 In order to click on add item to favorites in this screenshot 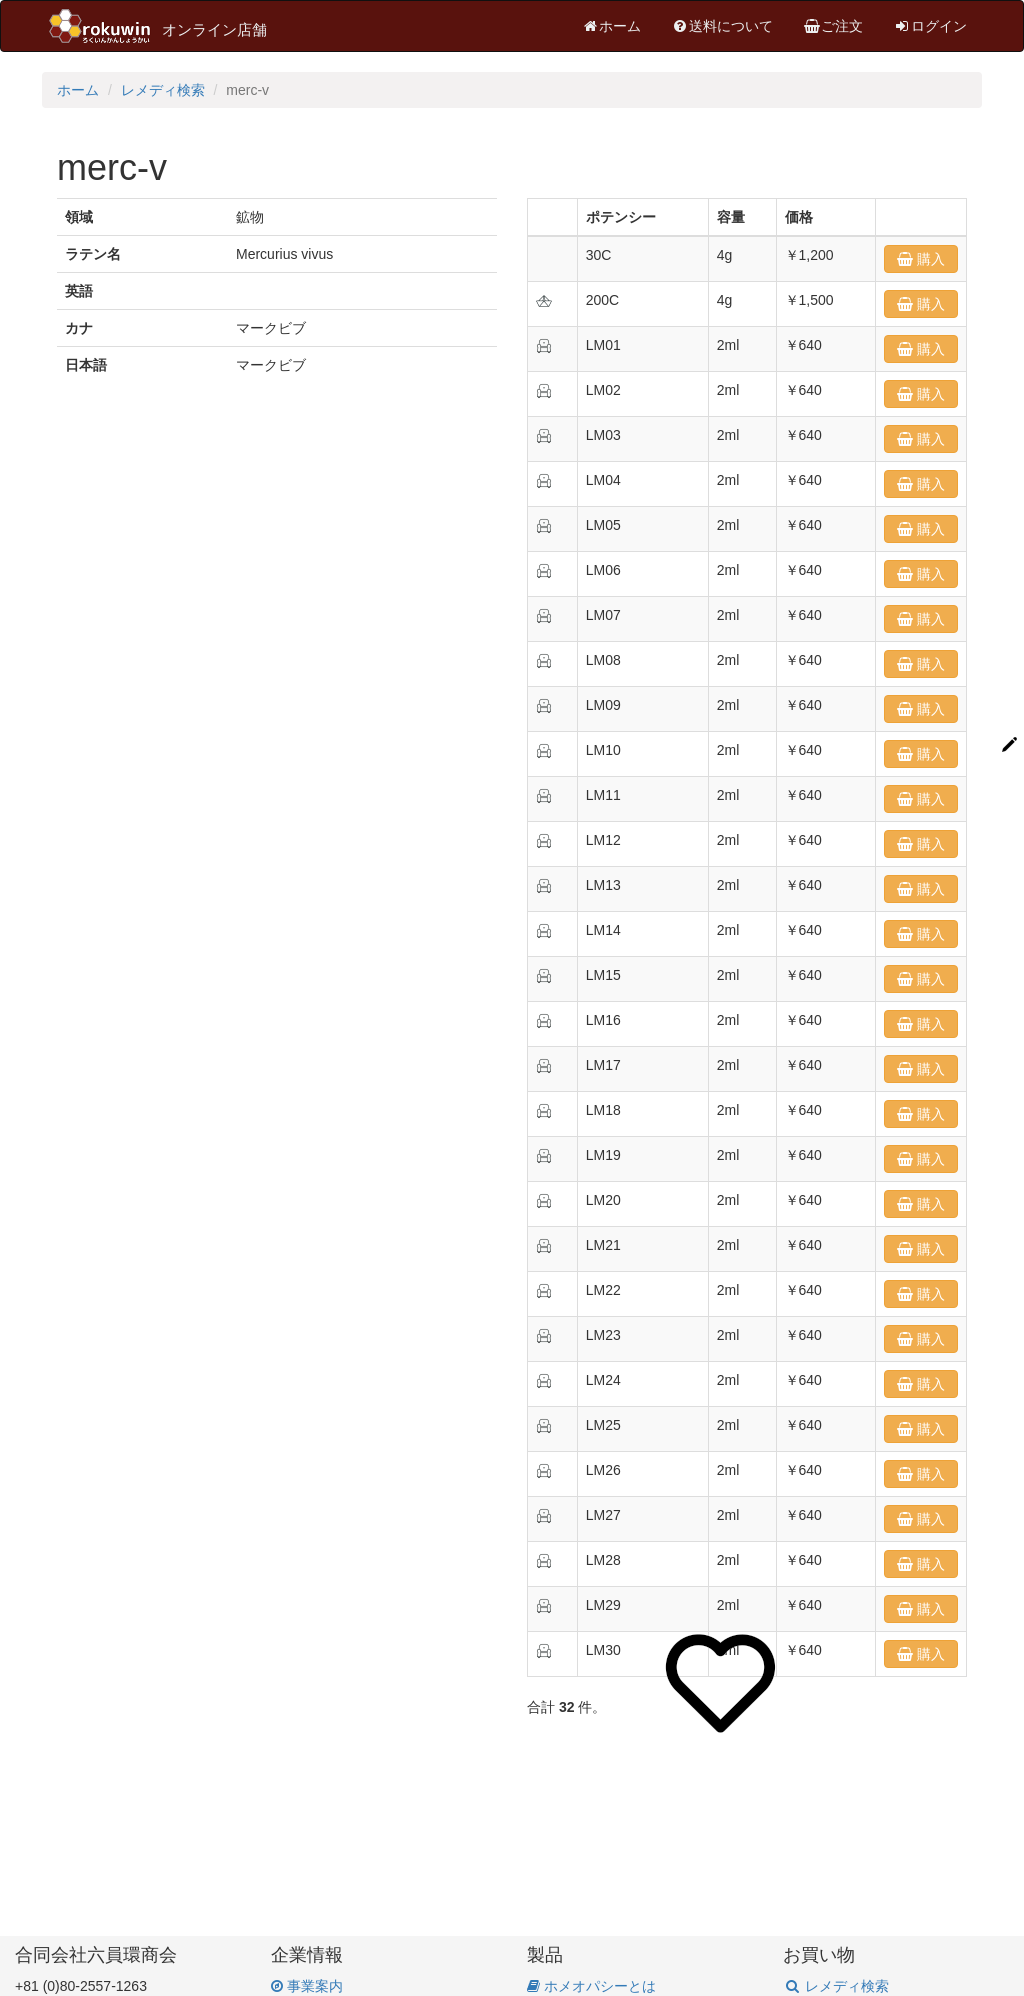, I will do `click(720, 1683)`.